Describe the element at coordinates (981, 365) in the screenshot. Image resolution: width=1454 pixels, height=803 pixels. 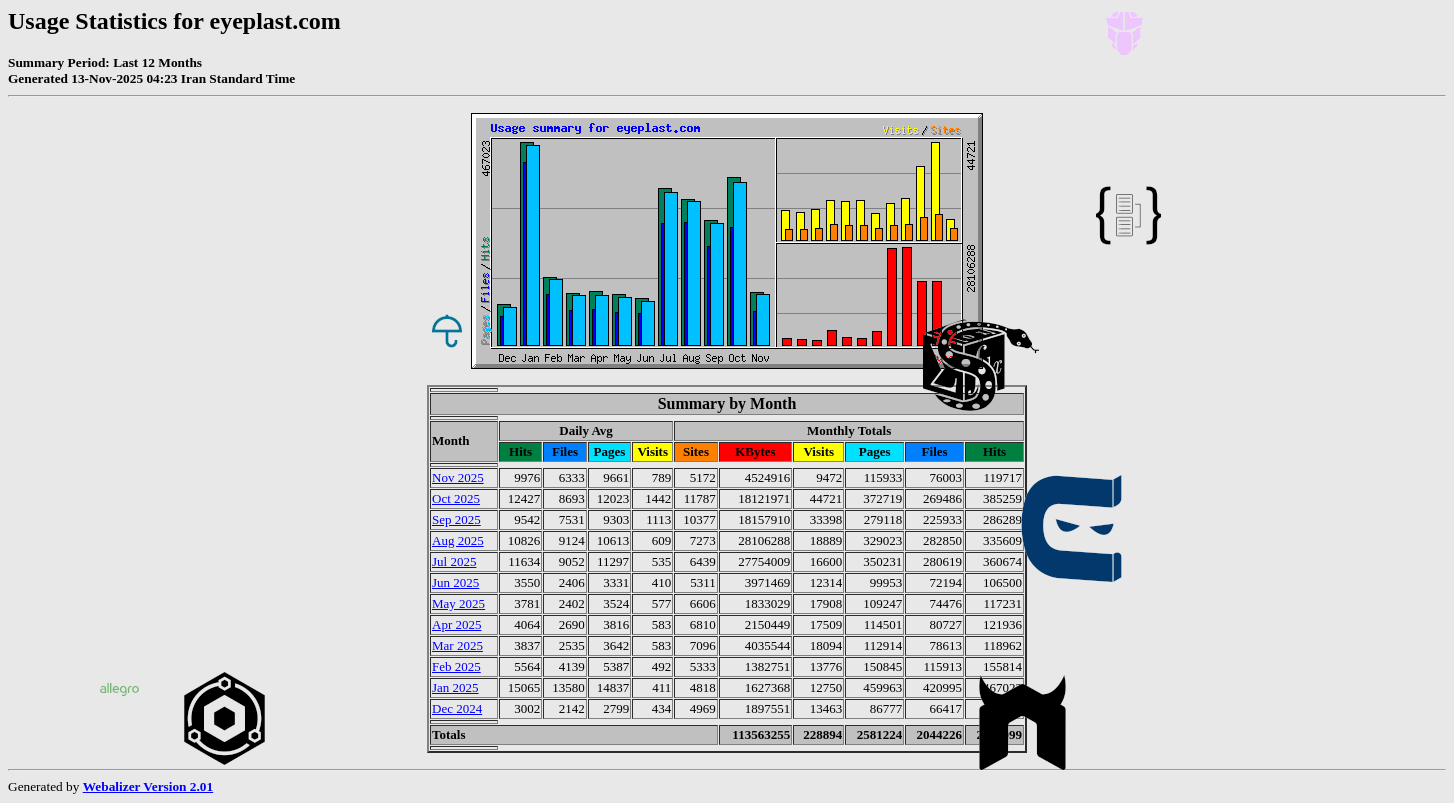
I see `sympy python library logo` at that location.